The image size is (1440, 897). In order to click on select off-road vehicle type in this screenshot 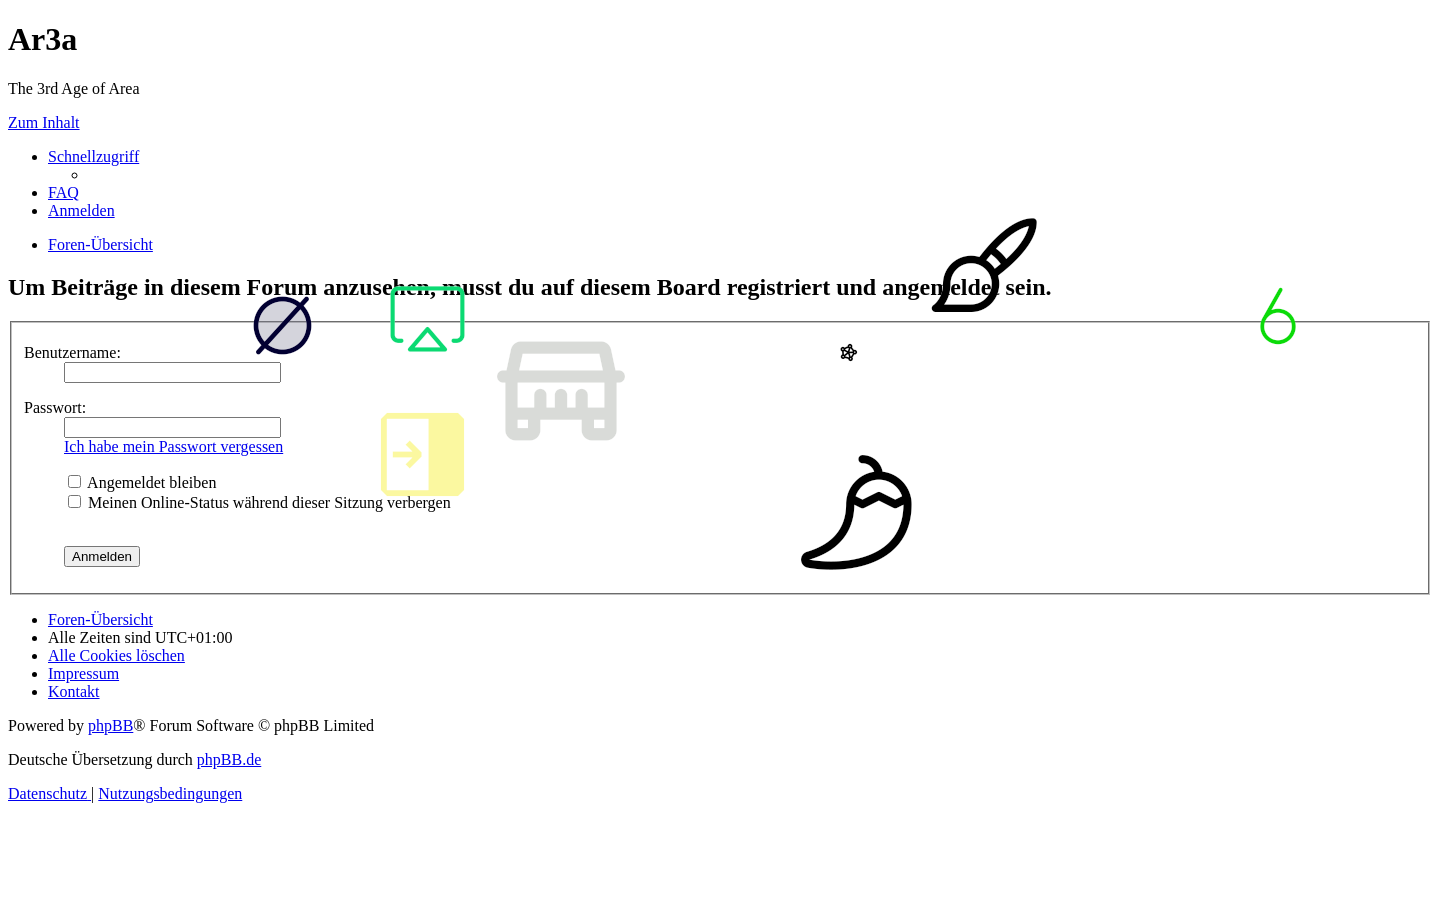, I will do `click(561, 393)`.